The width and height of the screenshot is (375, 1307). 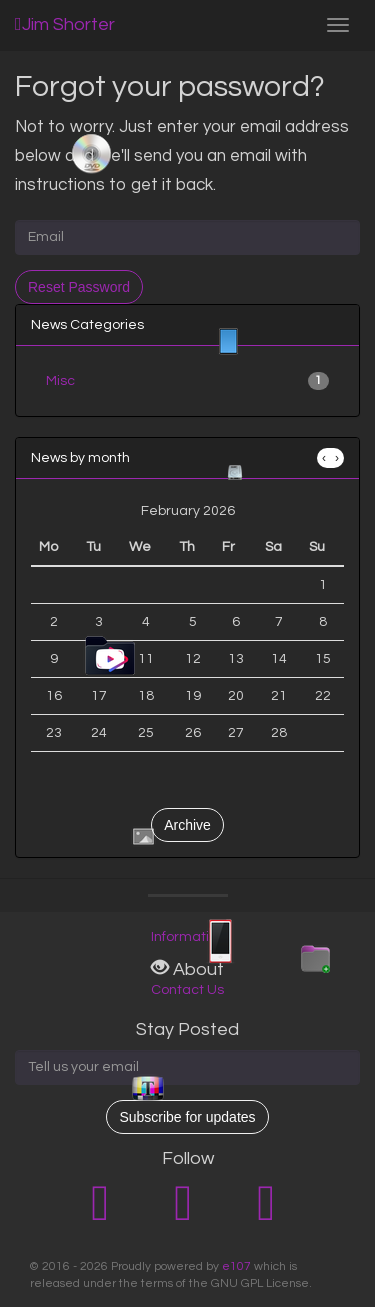 What do you see at coordinates (143, 836) in the screenshot?
I see `view image library` at bounding box center [143, 836].